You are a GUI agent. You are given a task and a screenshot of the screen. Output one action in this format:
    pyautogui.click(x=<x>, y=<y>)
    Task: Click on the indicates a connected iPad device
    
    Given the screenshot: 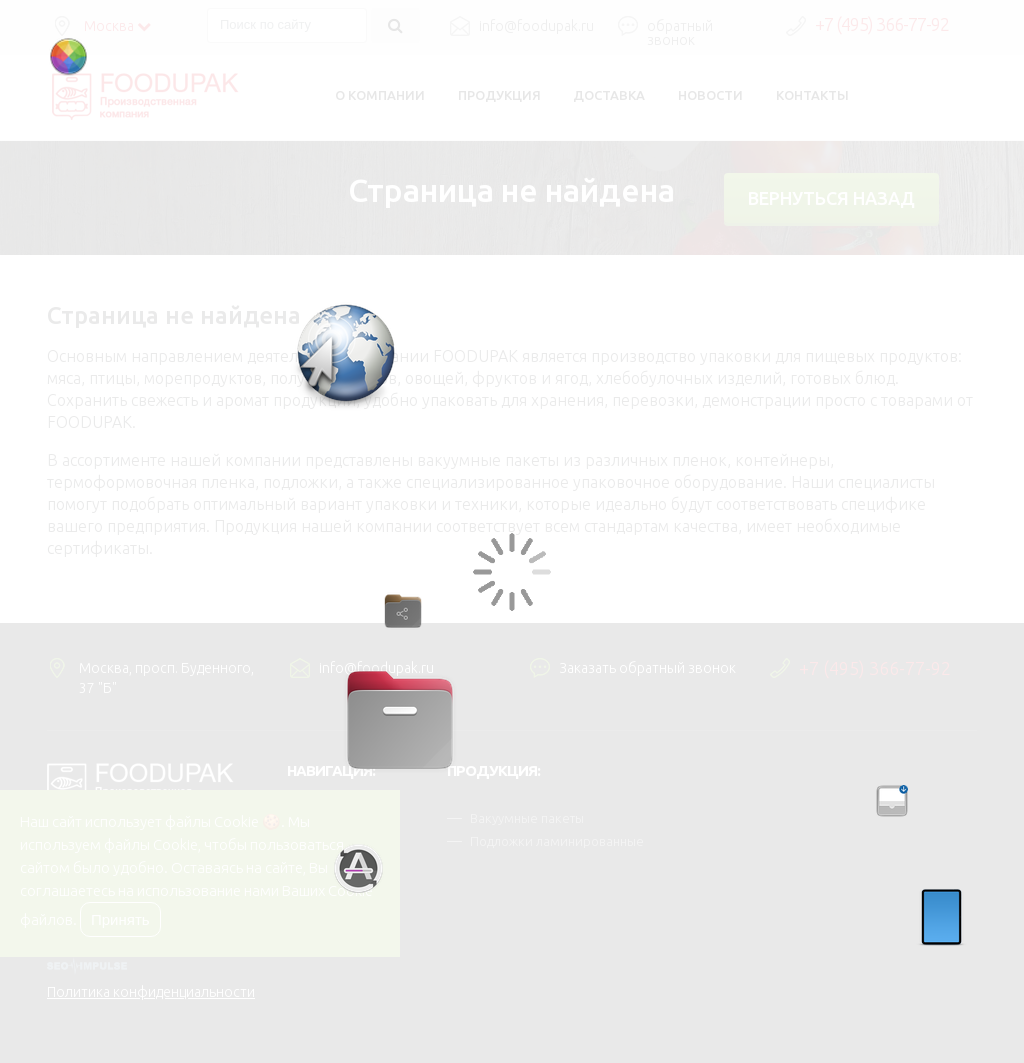 What is the action you would take?
    pyautogui.click(x=941, y=917)
    